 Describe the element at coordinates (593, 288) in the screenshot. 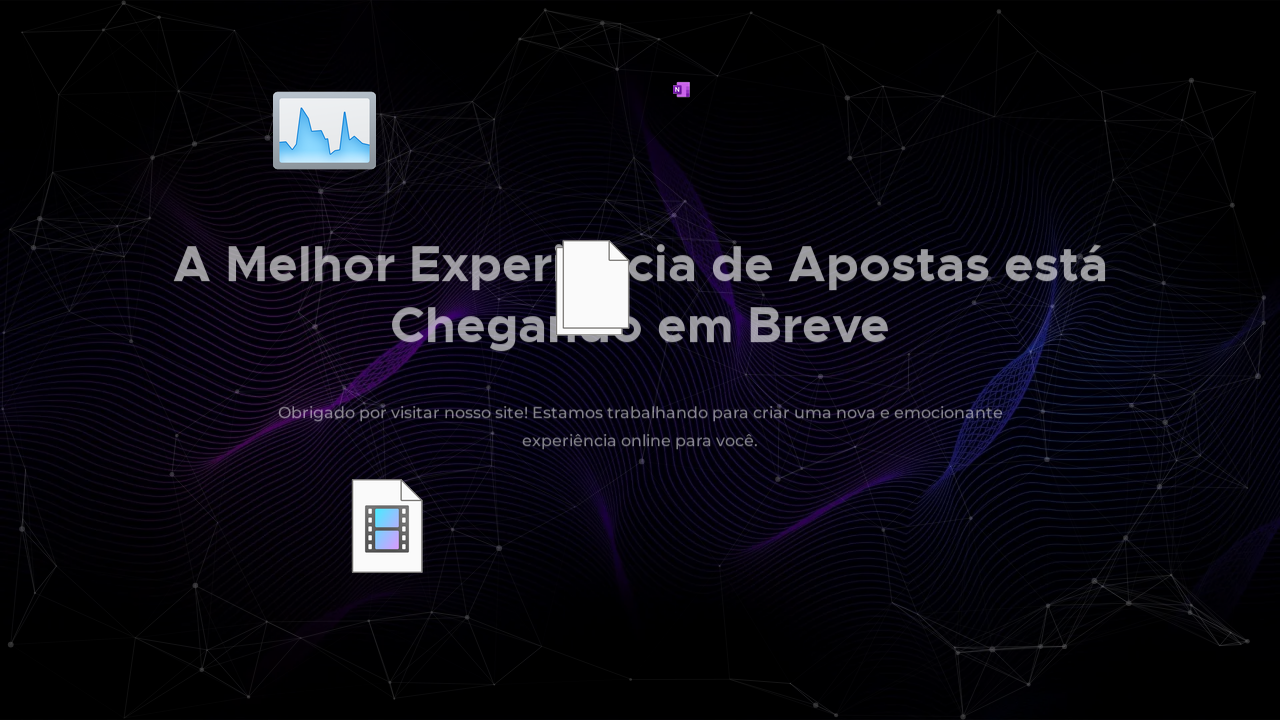

I see `copy file to clipboard` at that location.